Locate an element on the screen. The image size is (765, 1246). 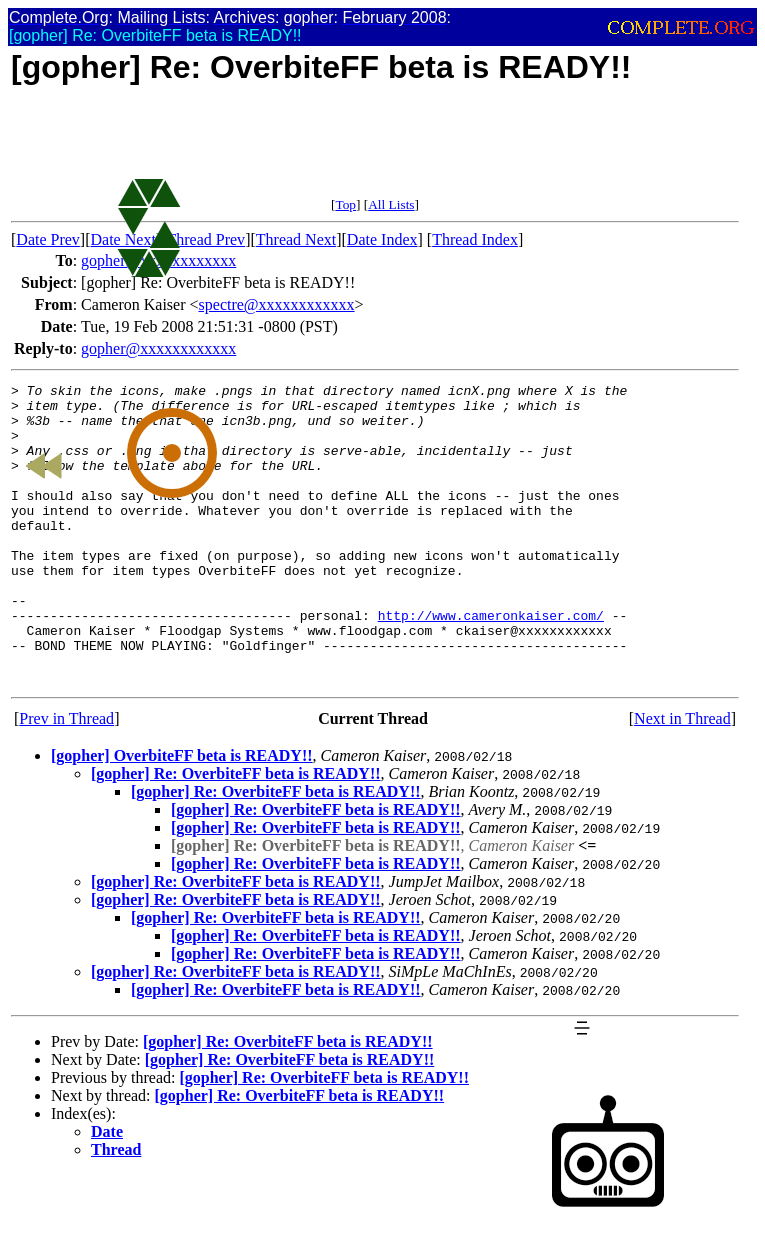
link to Solidity smart contract documentation is located at coordinates (149, 228).